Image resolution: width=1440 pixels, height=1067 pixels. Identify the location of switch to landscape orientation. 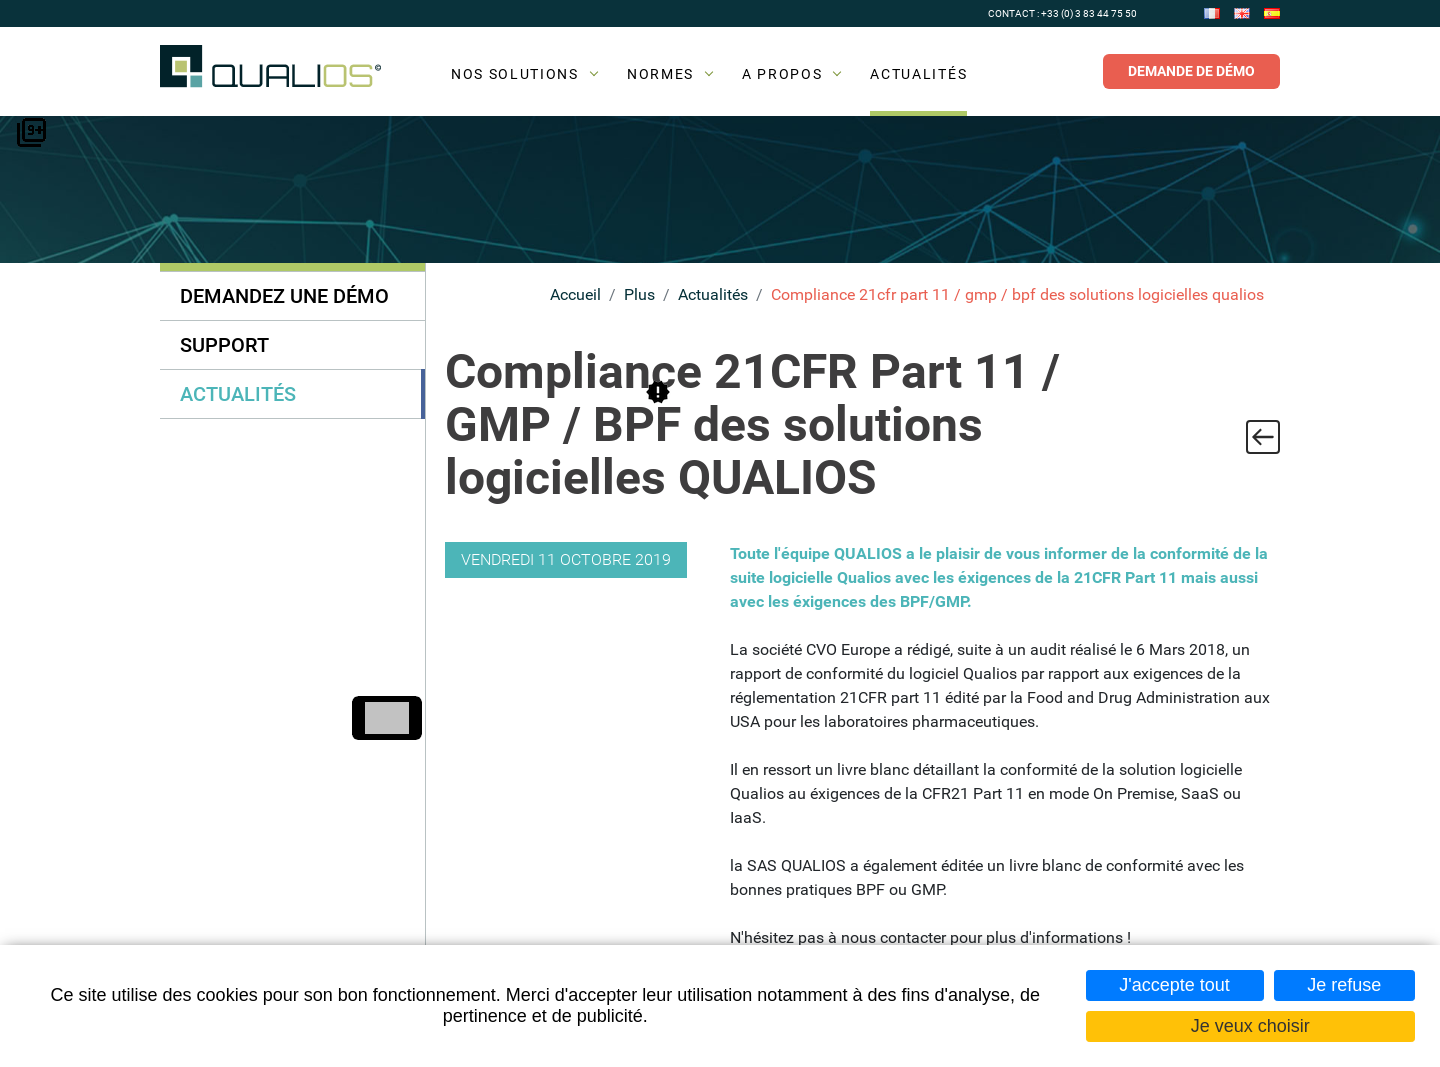
(387, 718).